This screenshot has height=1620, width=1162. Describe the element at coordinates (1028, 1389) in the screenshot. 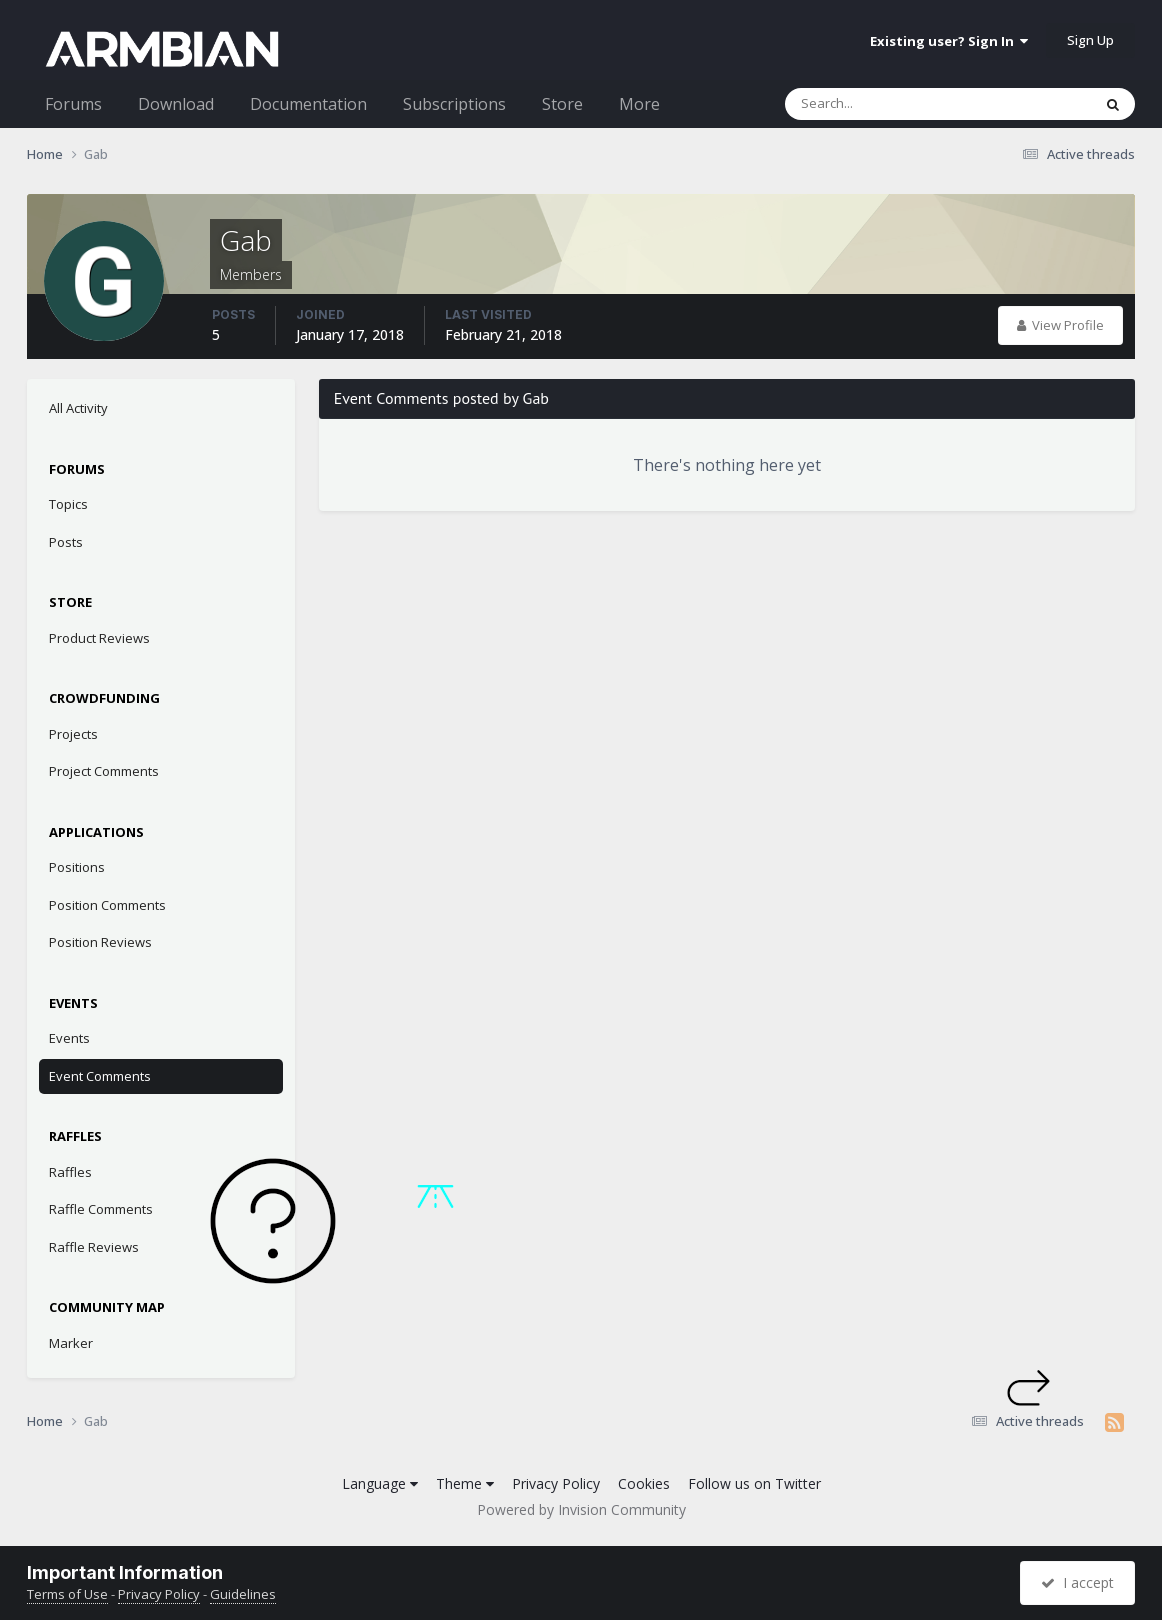

I see `redo or repeat the last action` at that location.